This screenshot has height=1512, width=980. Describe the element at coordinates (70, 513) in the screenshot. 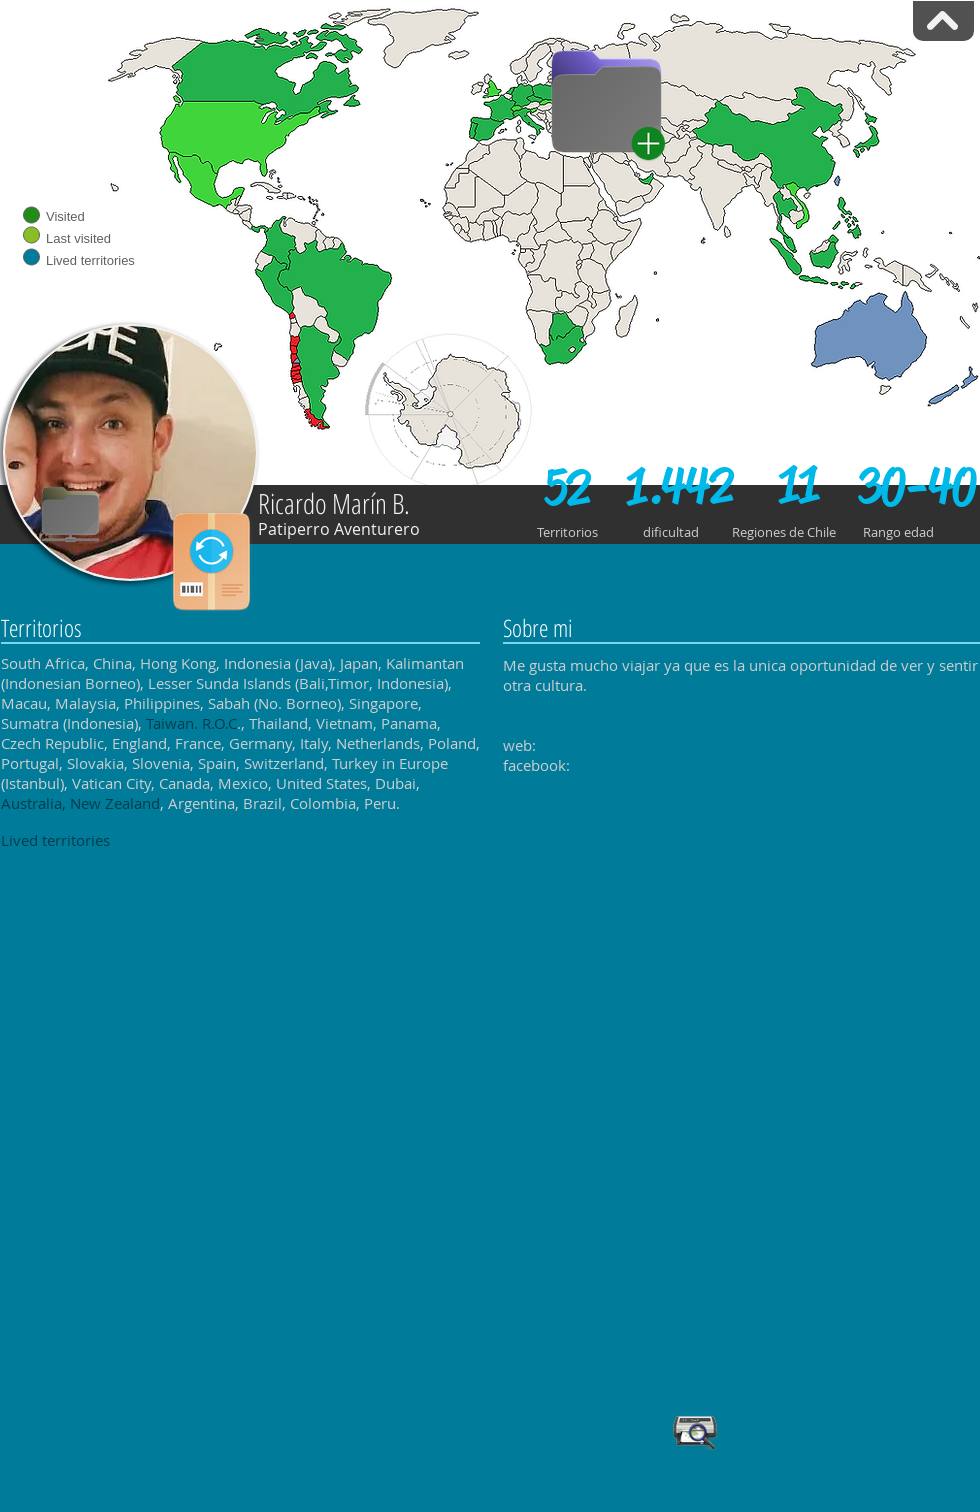

I see `access files stored on a remote server` at that location.